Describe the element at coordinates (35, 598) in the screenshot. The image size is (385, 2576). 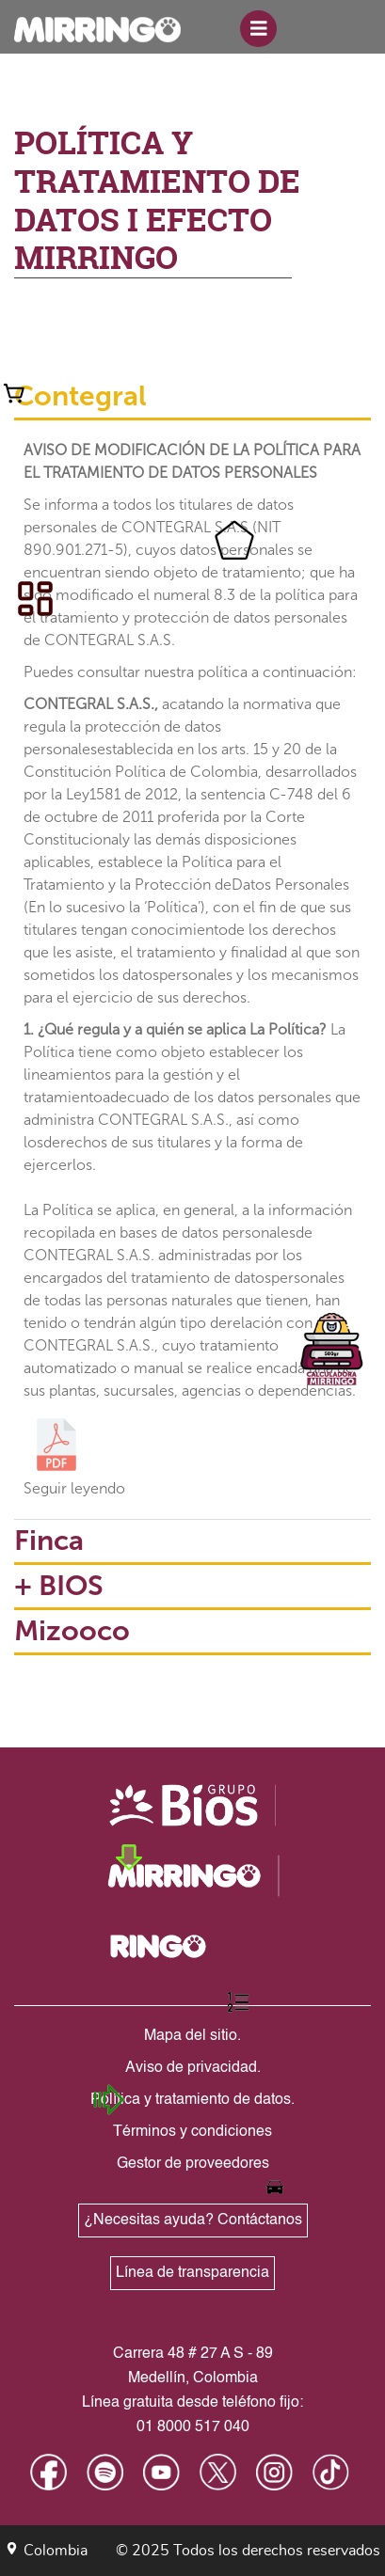
I see `open dashboard view` at that location.